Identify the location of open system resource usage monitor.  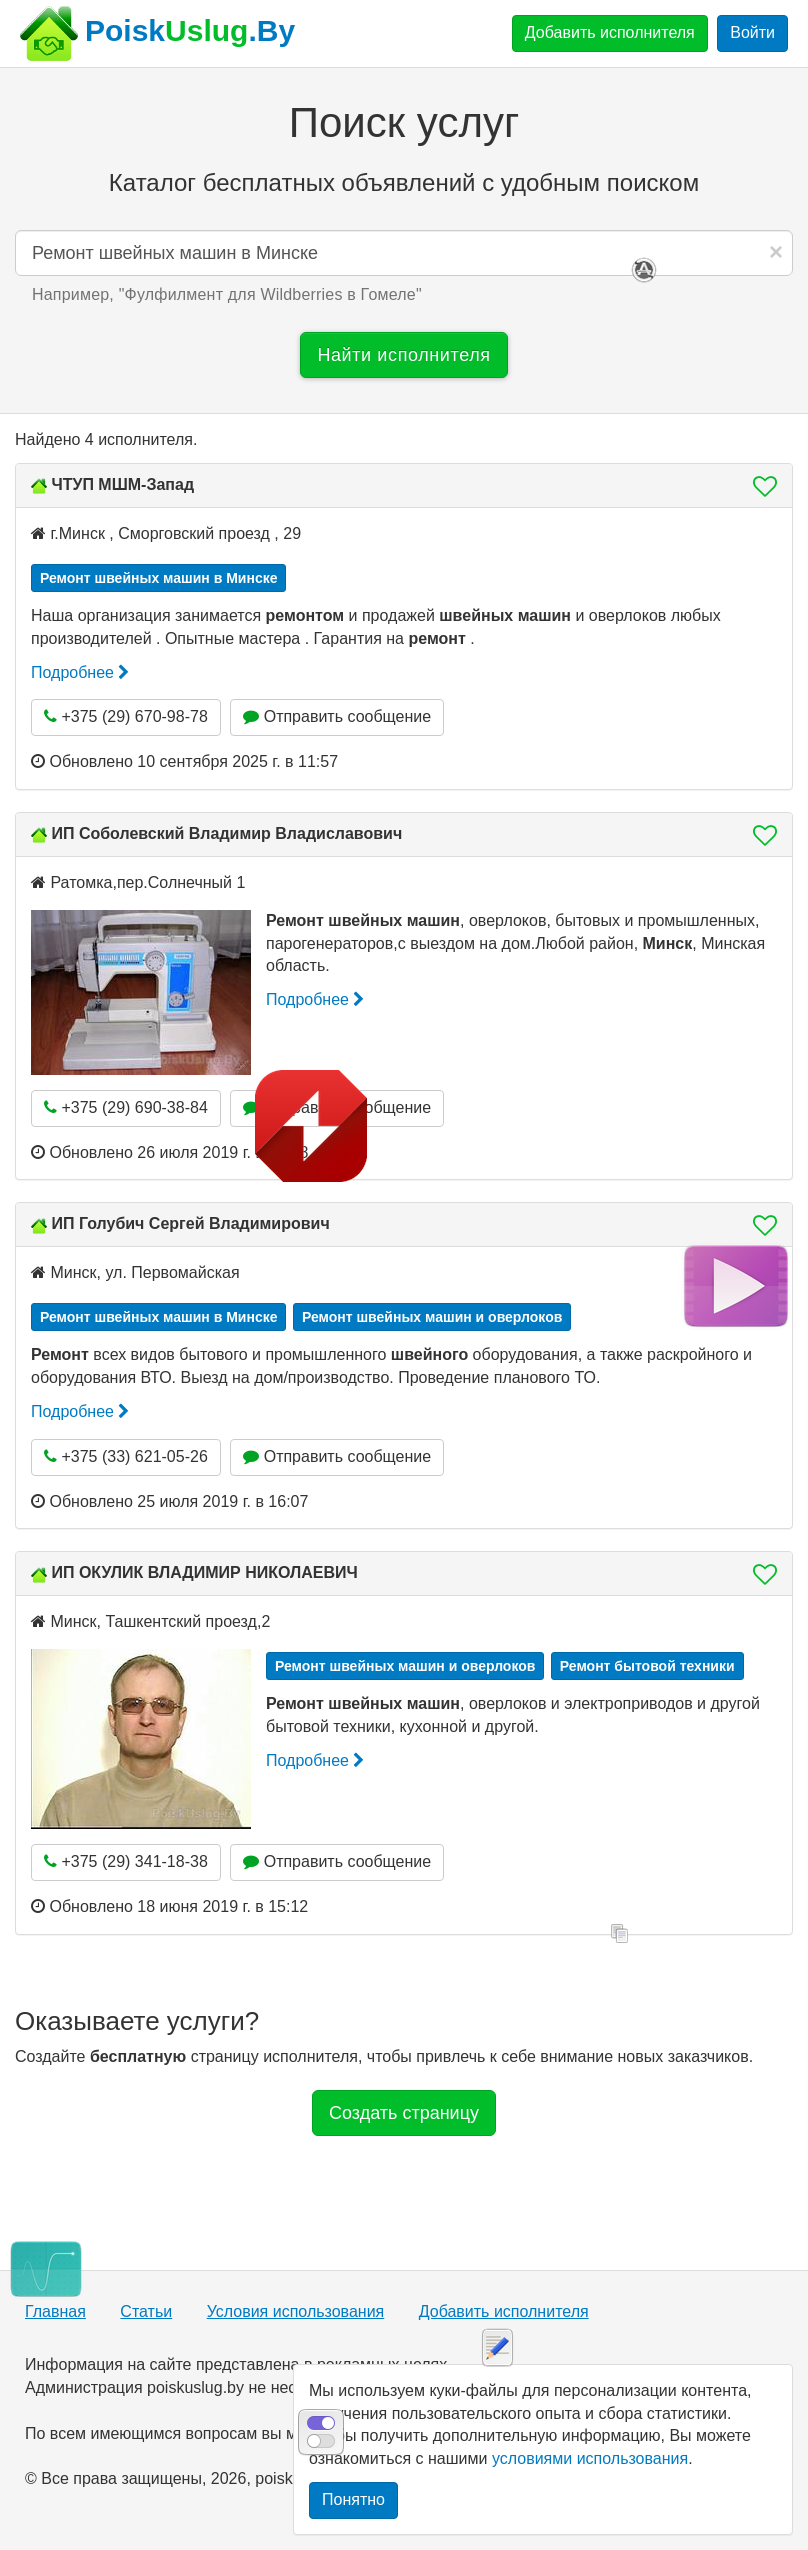
(46, 2269).